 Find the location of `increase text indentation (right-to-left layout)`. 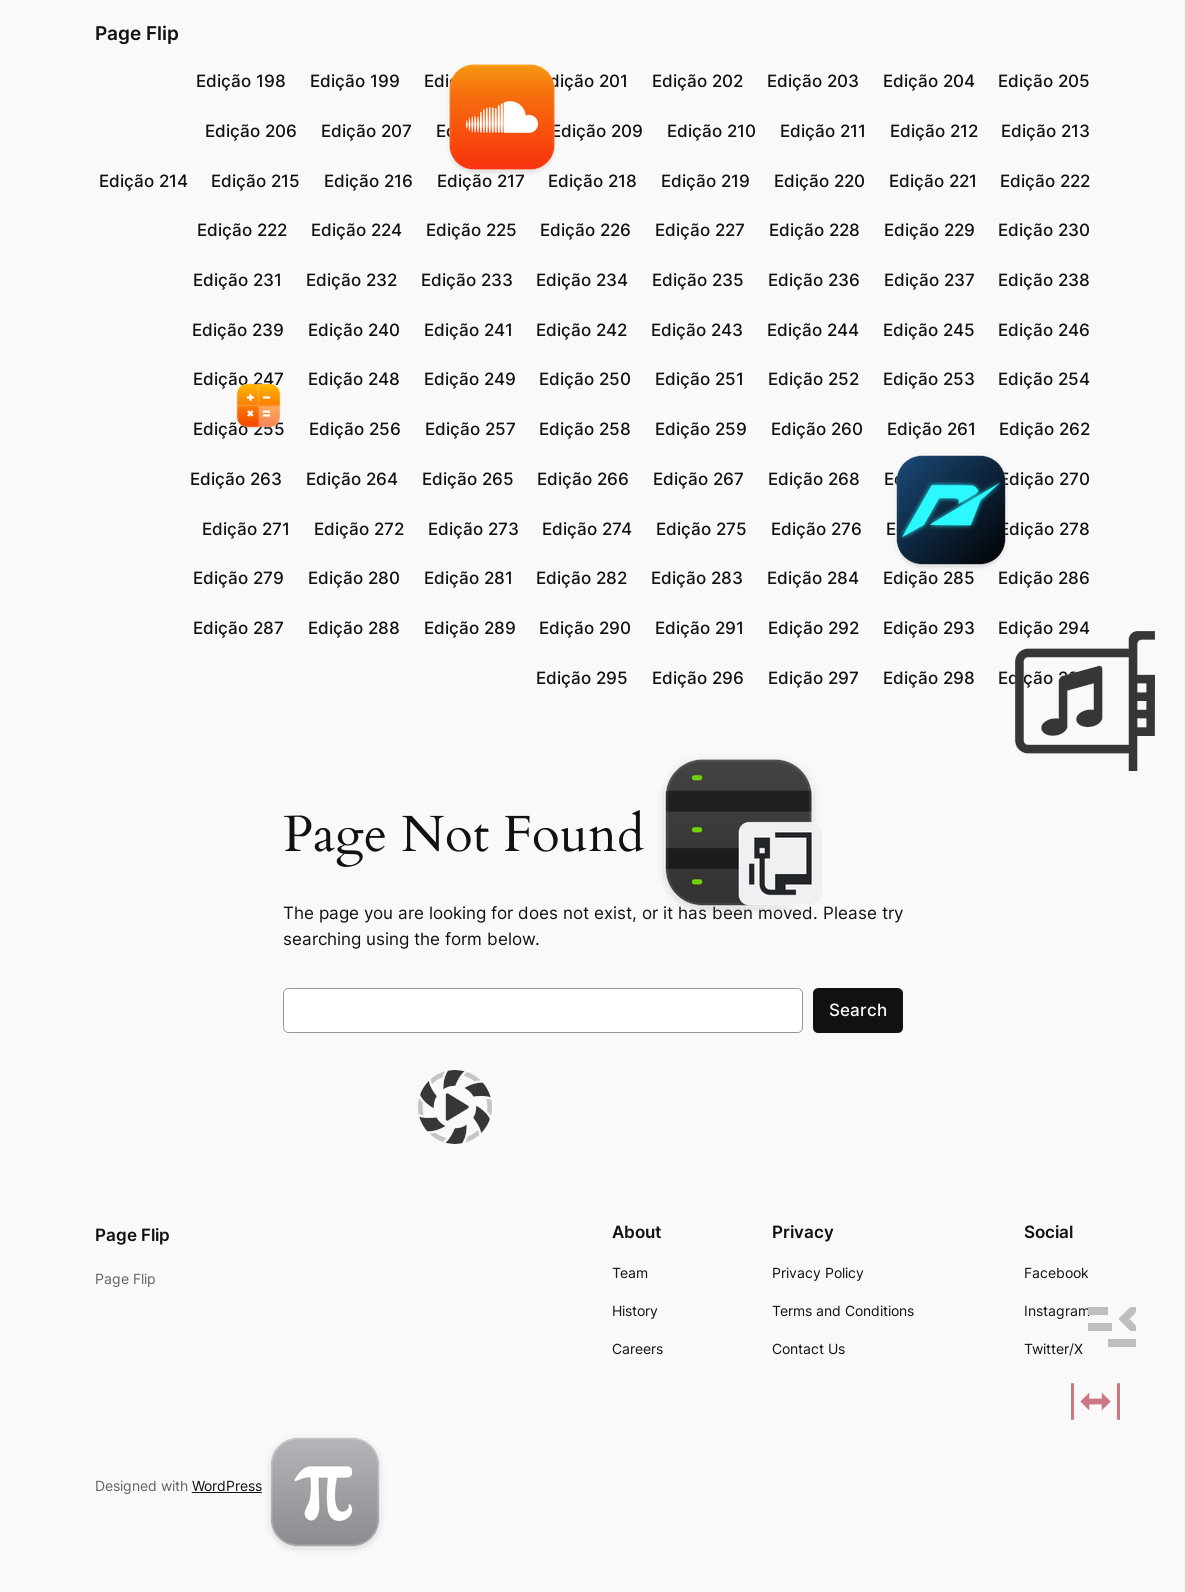

increase text indentation (right-to-left layout) is located at coordinates (1112, 1327).